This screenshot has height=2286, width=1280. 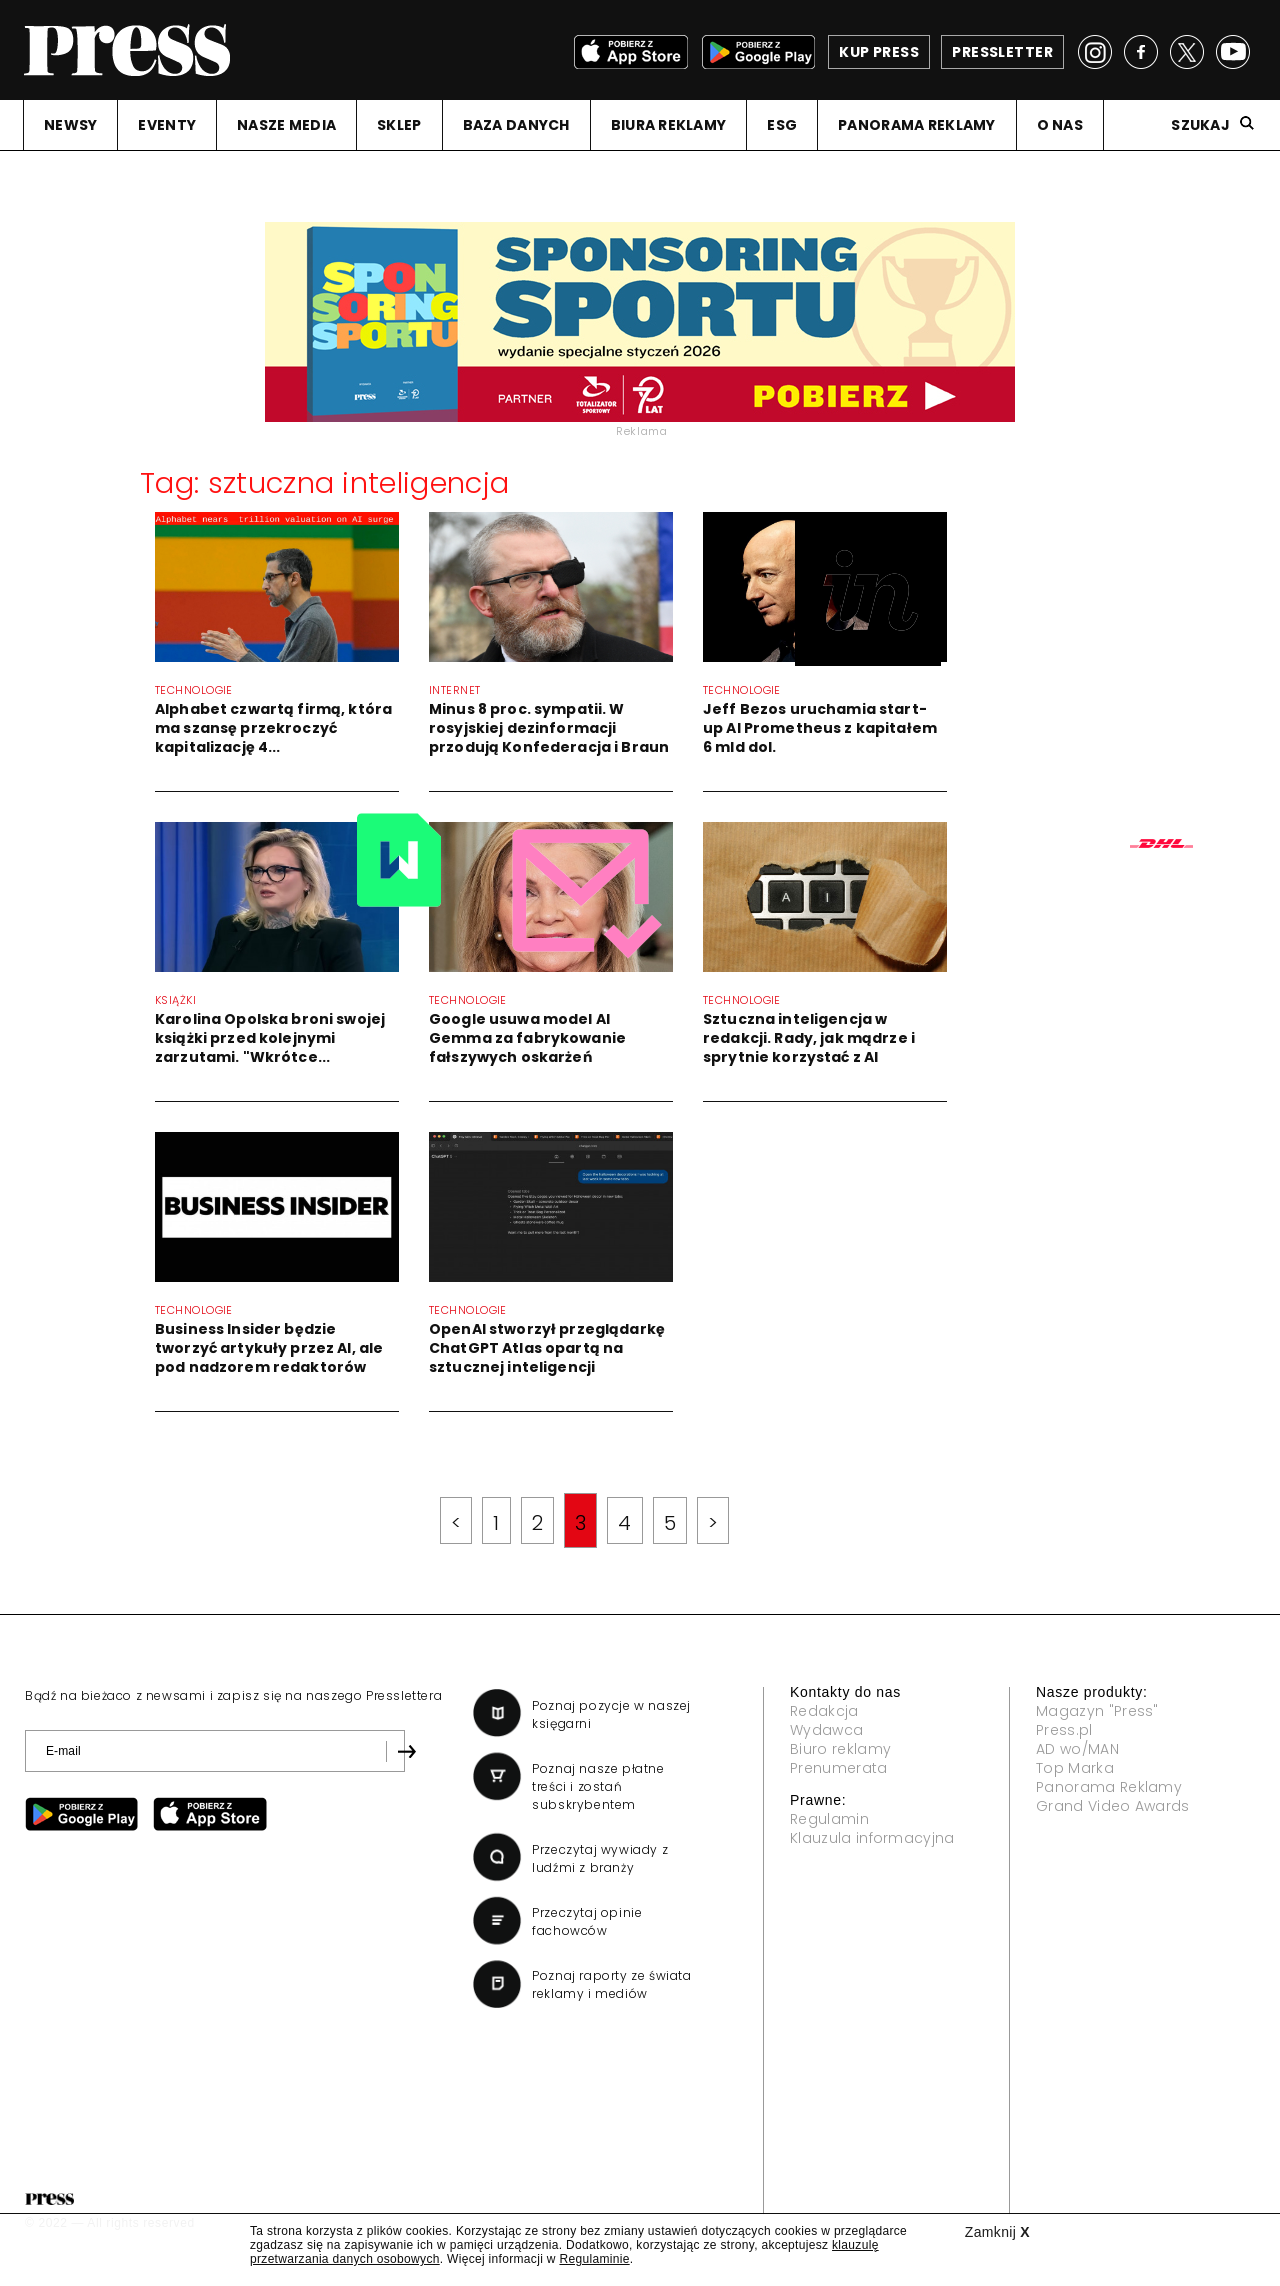 What do you see at coordinates (580, 890) in the screenshot?
I see `email successfully sent or delivered` at bounding box center [580, 890].